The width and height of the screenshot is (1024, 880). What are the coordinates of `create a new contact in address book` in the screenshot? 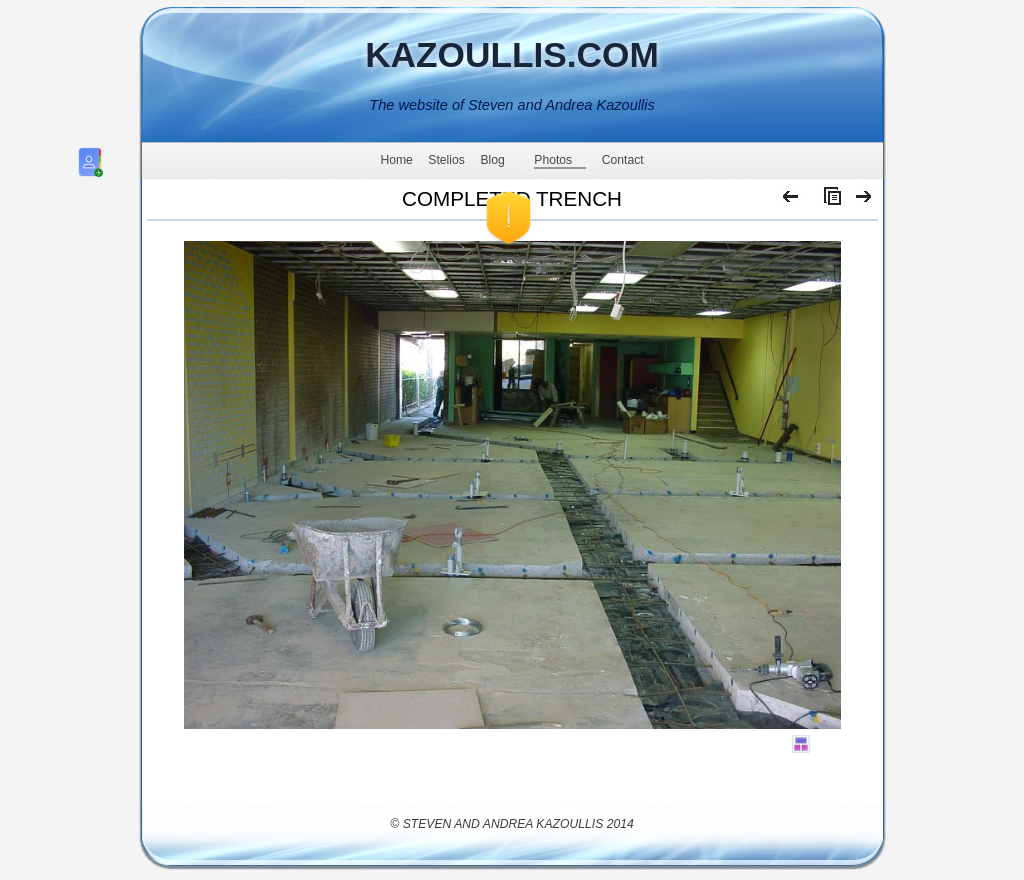 It's located at (90, 162).